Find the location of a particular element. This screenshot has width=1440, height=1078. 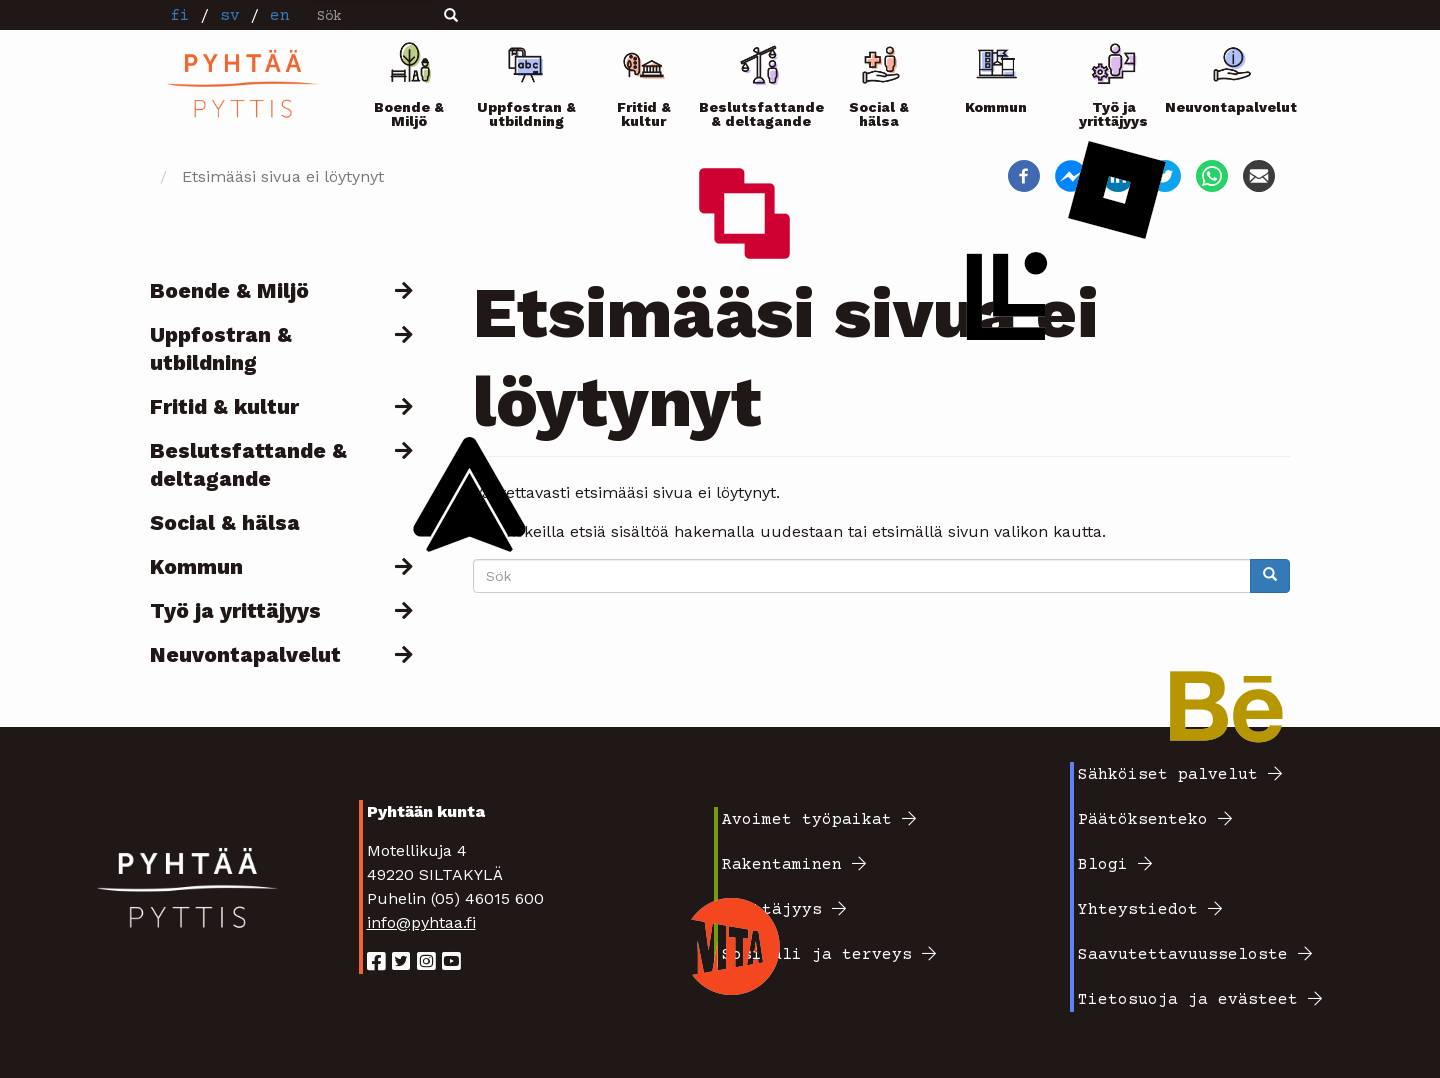

open the Roblox app is located at coordinates (1117, 190).